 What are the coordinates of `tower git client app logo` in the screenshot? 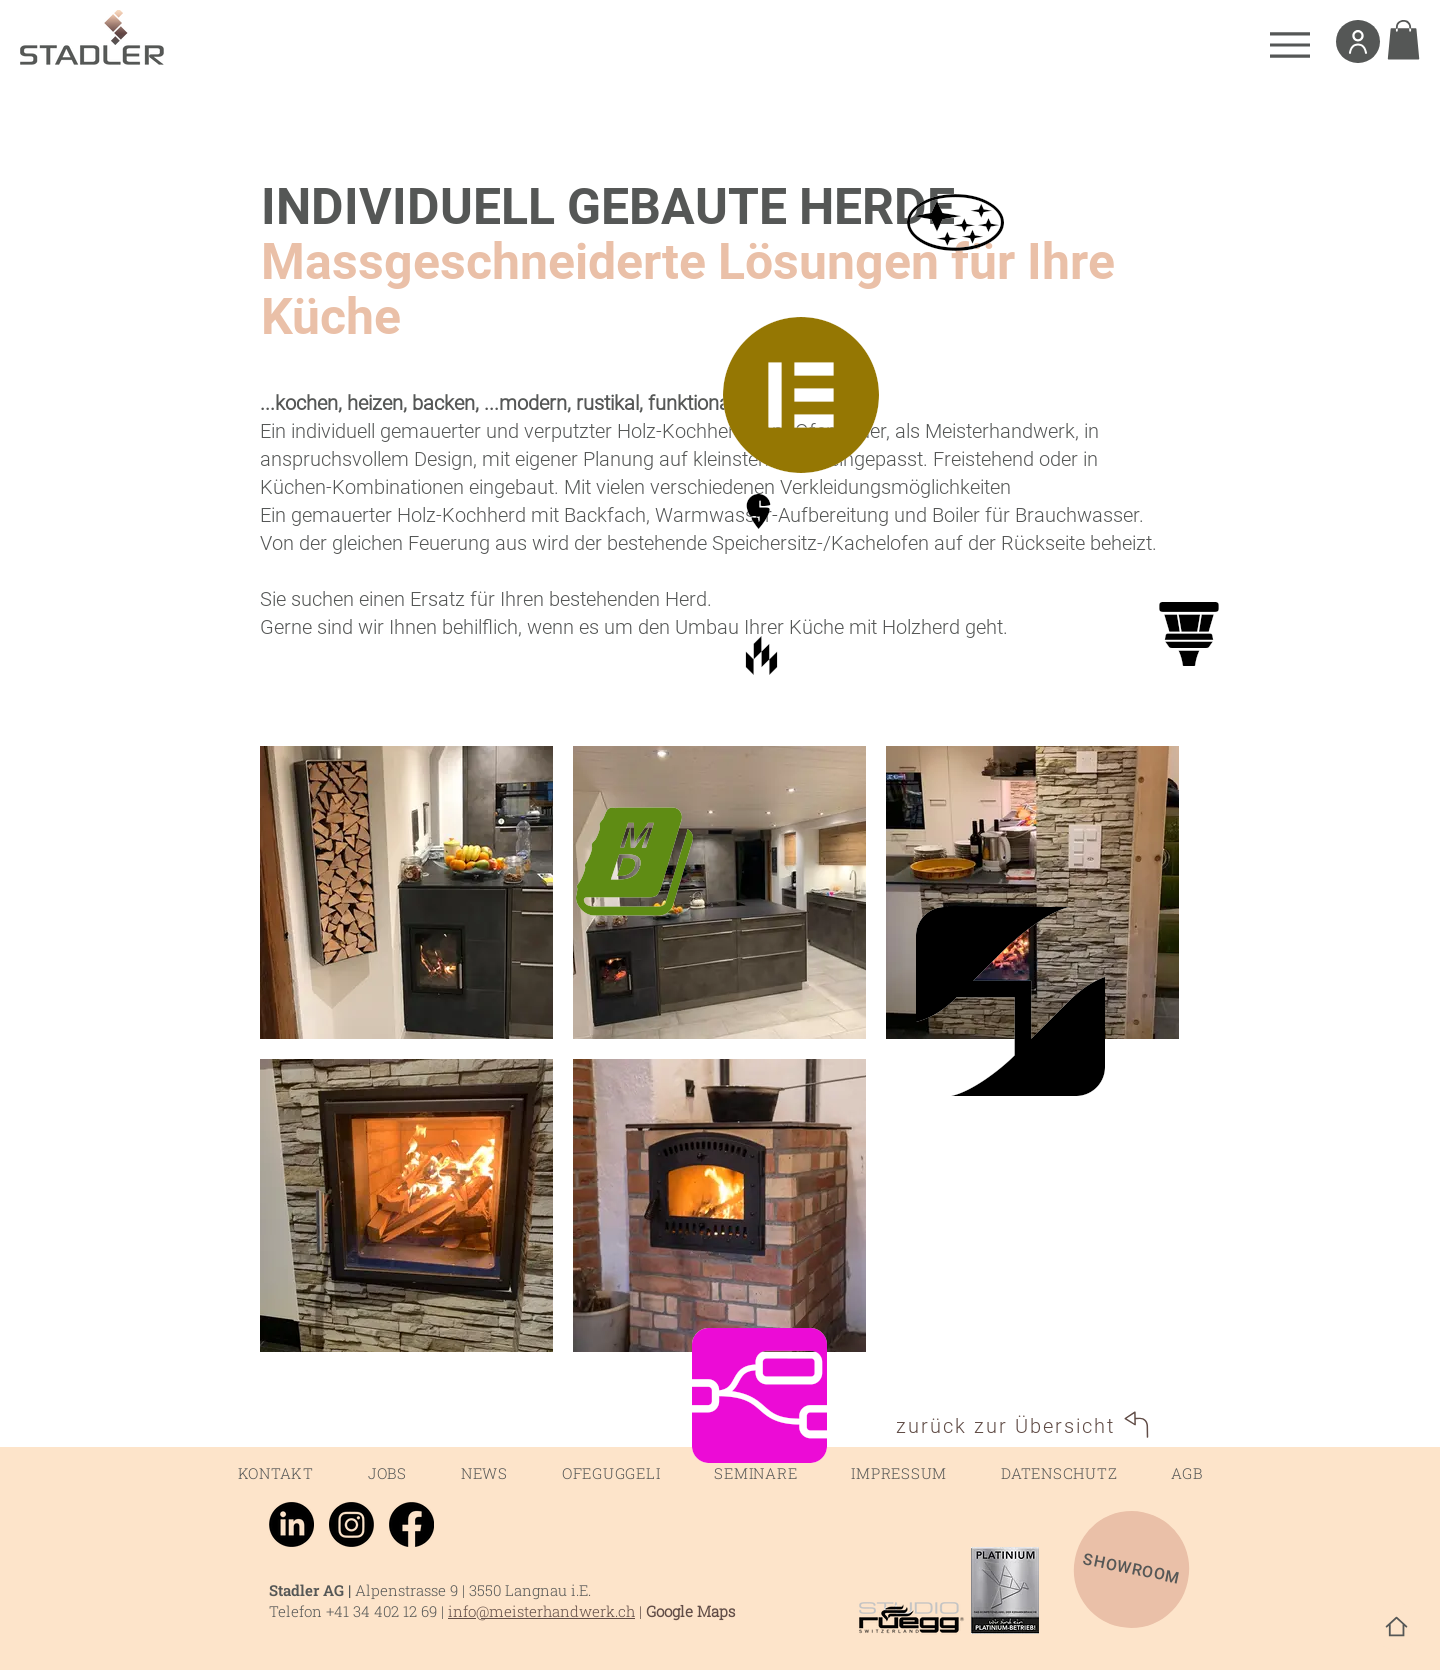 It's located at (1189, 634).